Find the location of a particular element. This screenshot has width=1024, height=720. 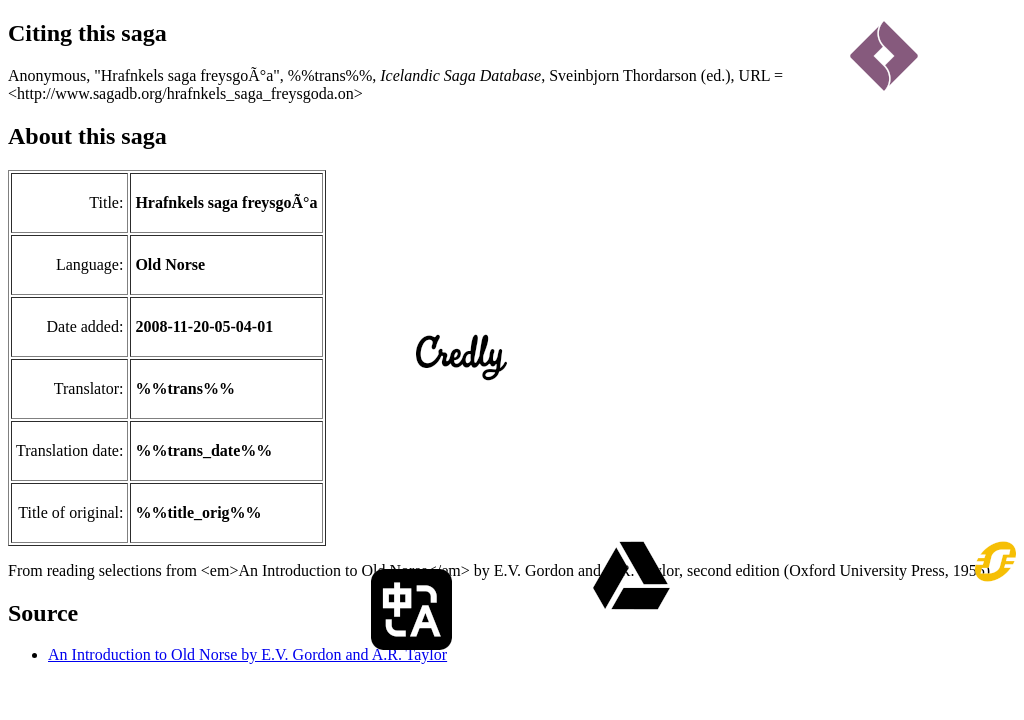

visit credly profile or credentials is located at coordinates (461, 357).